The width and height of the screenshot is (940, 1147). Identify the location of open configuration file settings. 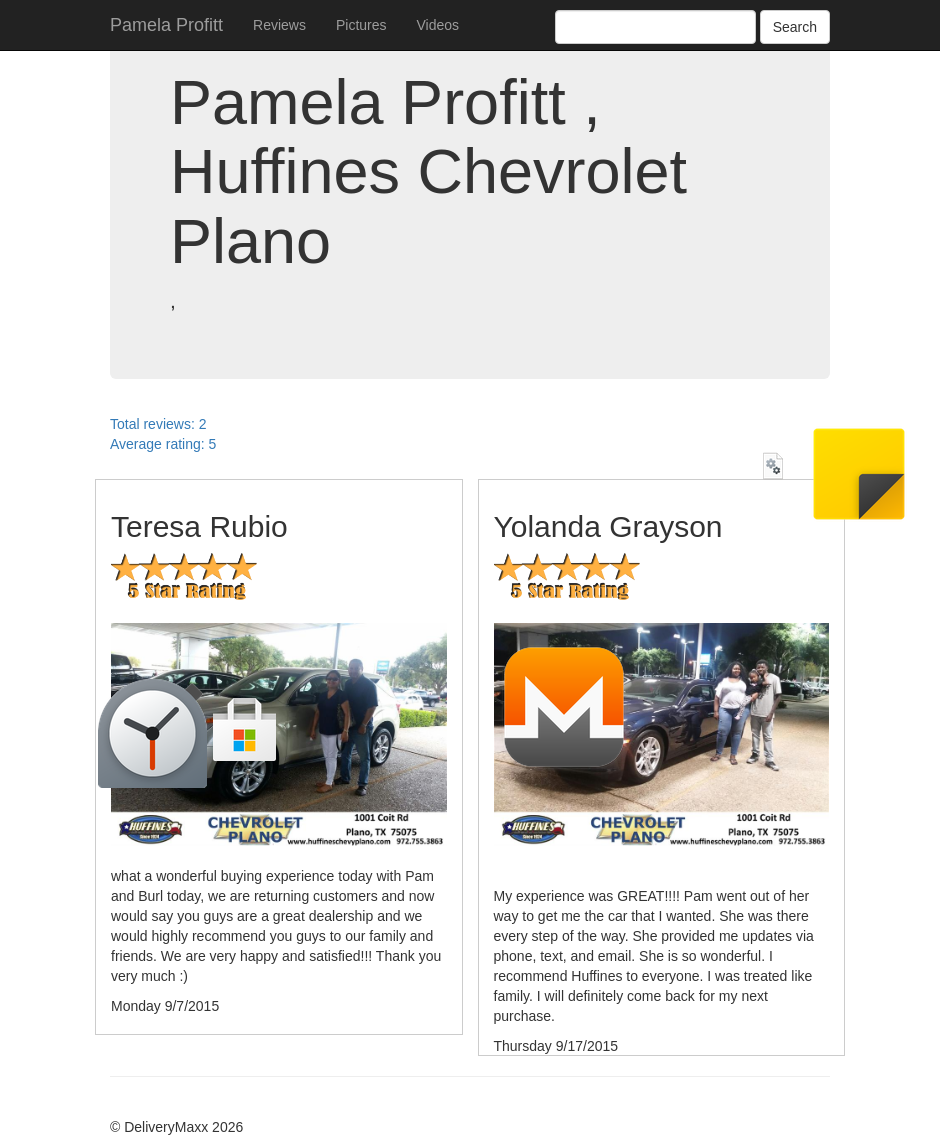
(773, 466).